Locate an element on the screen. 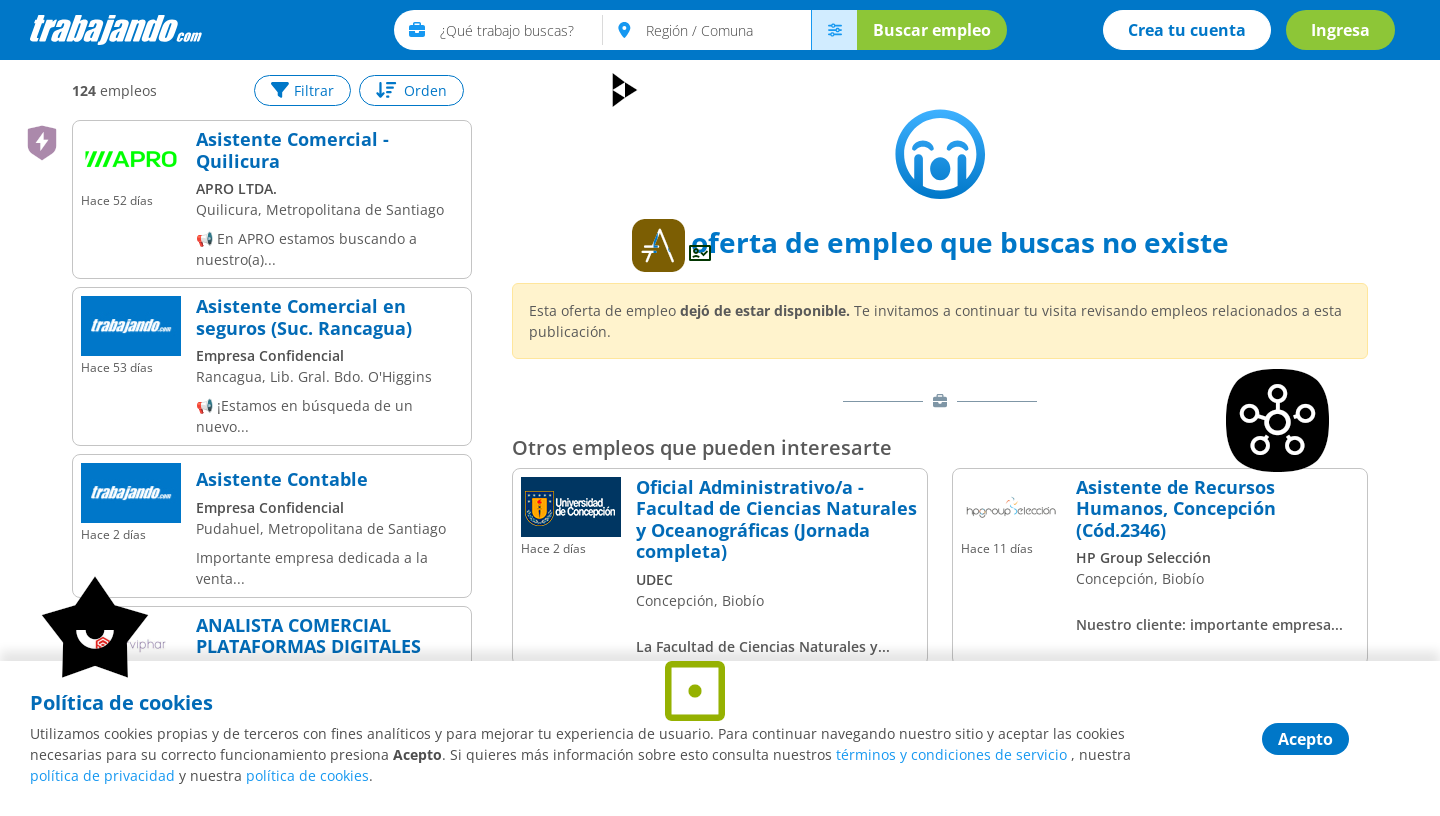  asciidoctor documentation tool logo is located at coordinates (658, 245).